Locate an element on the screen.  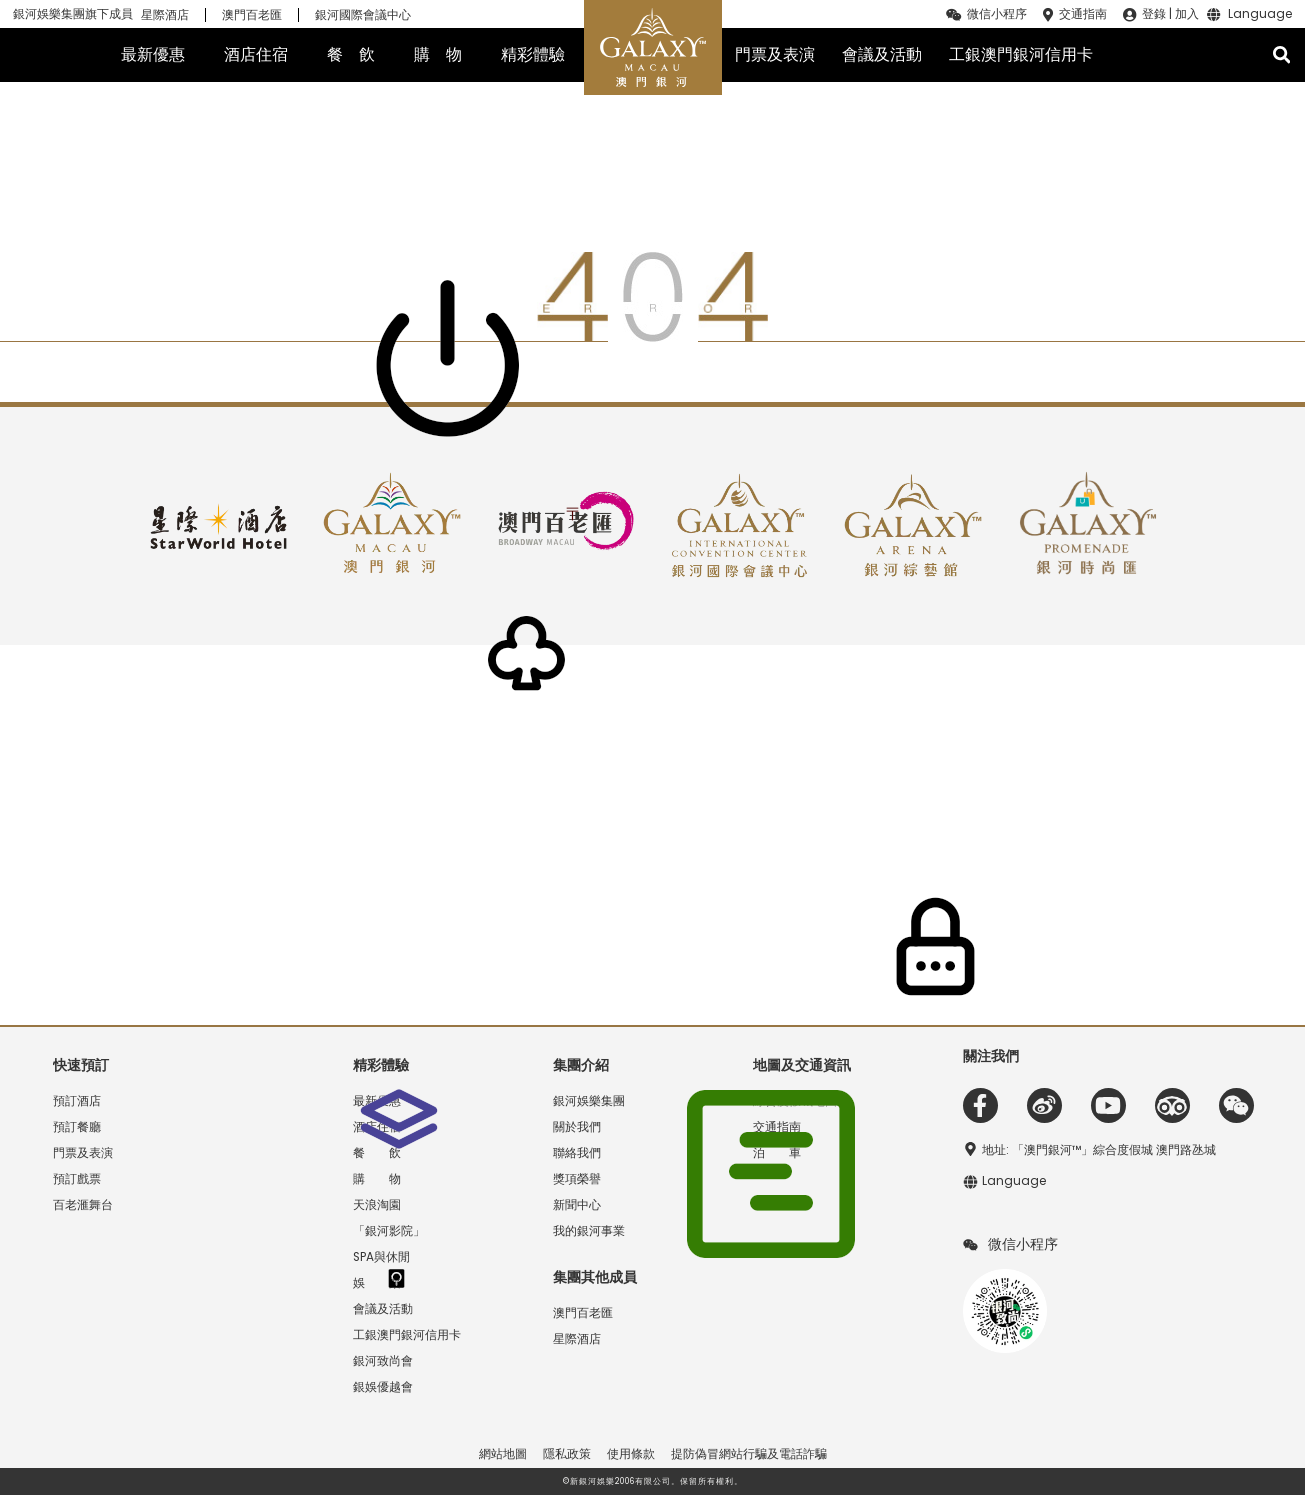
display prices in kazakhstani tenge is located at coordinates (572, 513).